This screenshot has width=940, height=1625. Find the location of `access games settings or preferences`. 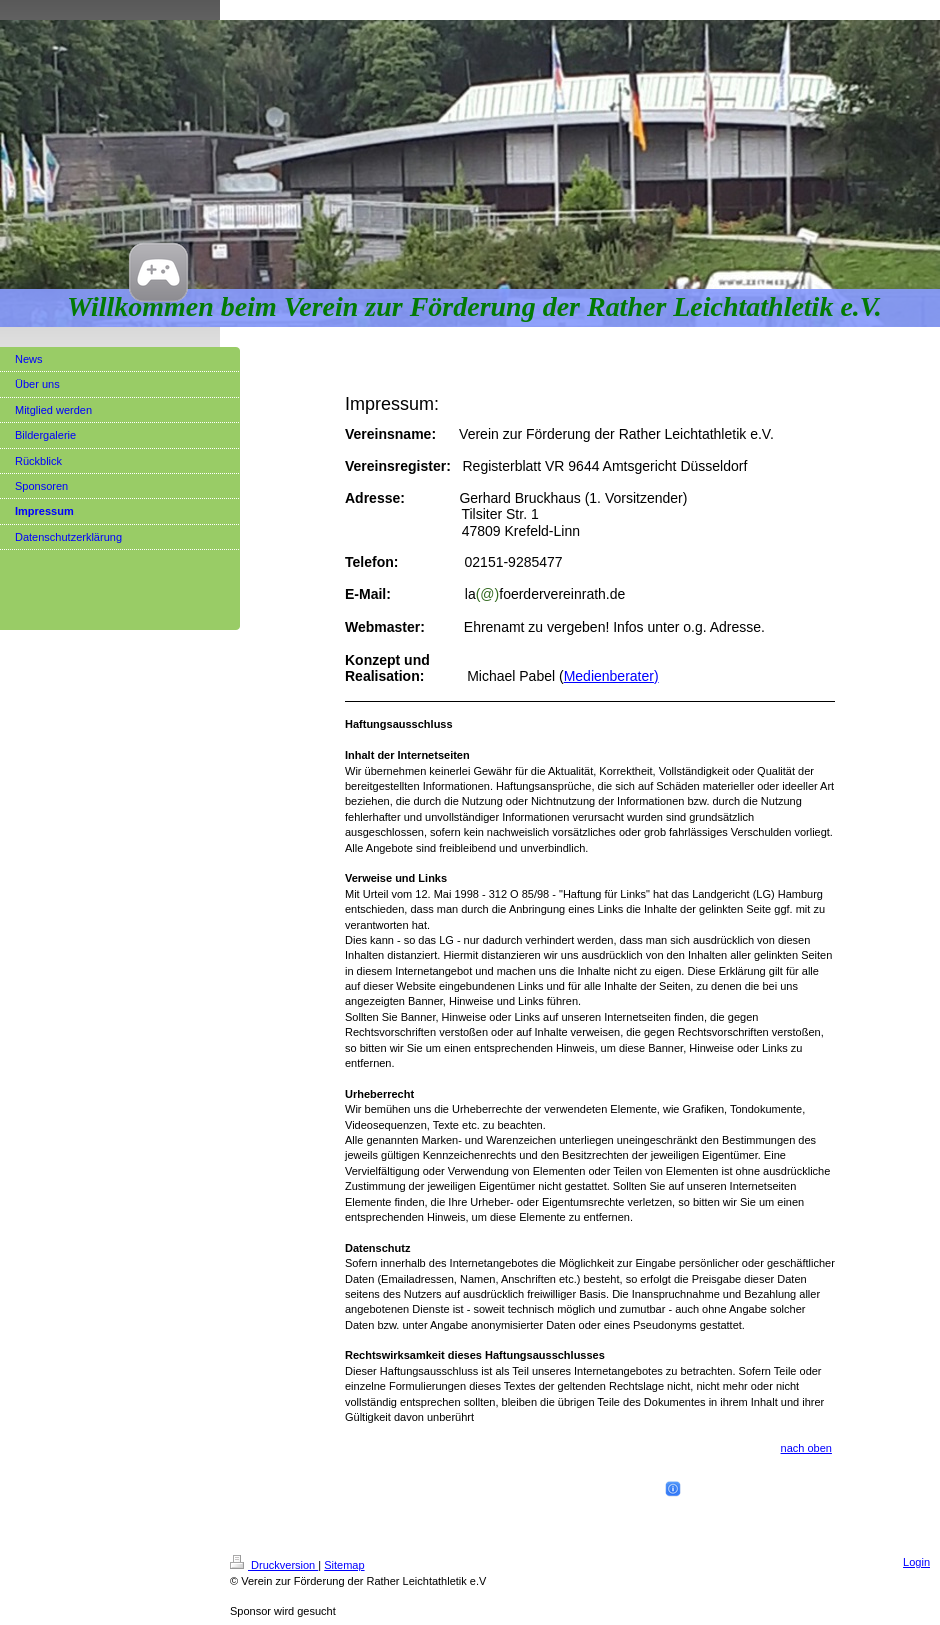

access games settings or preferences is located at coordinates (158, 273).